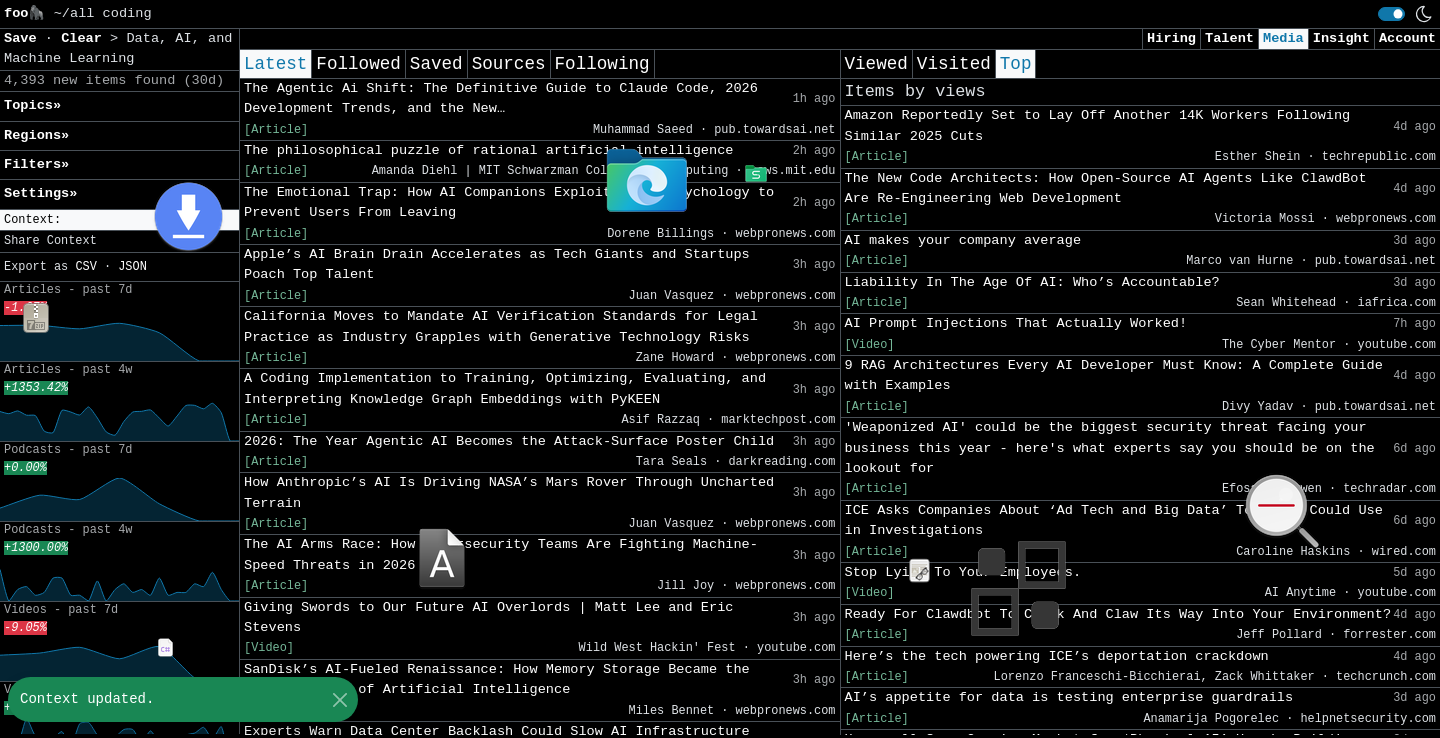 This screenshot has width=1440, height=738. What do you see at coordinates (1281, 510) in the screenshot?
I see `zoom out to see more content` at bounding box center [1281, 510].